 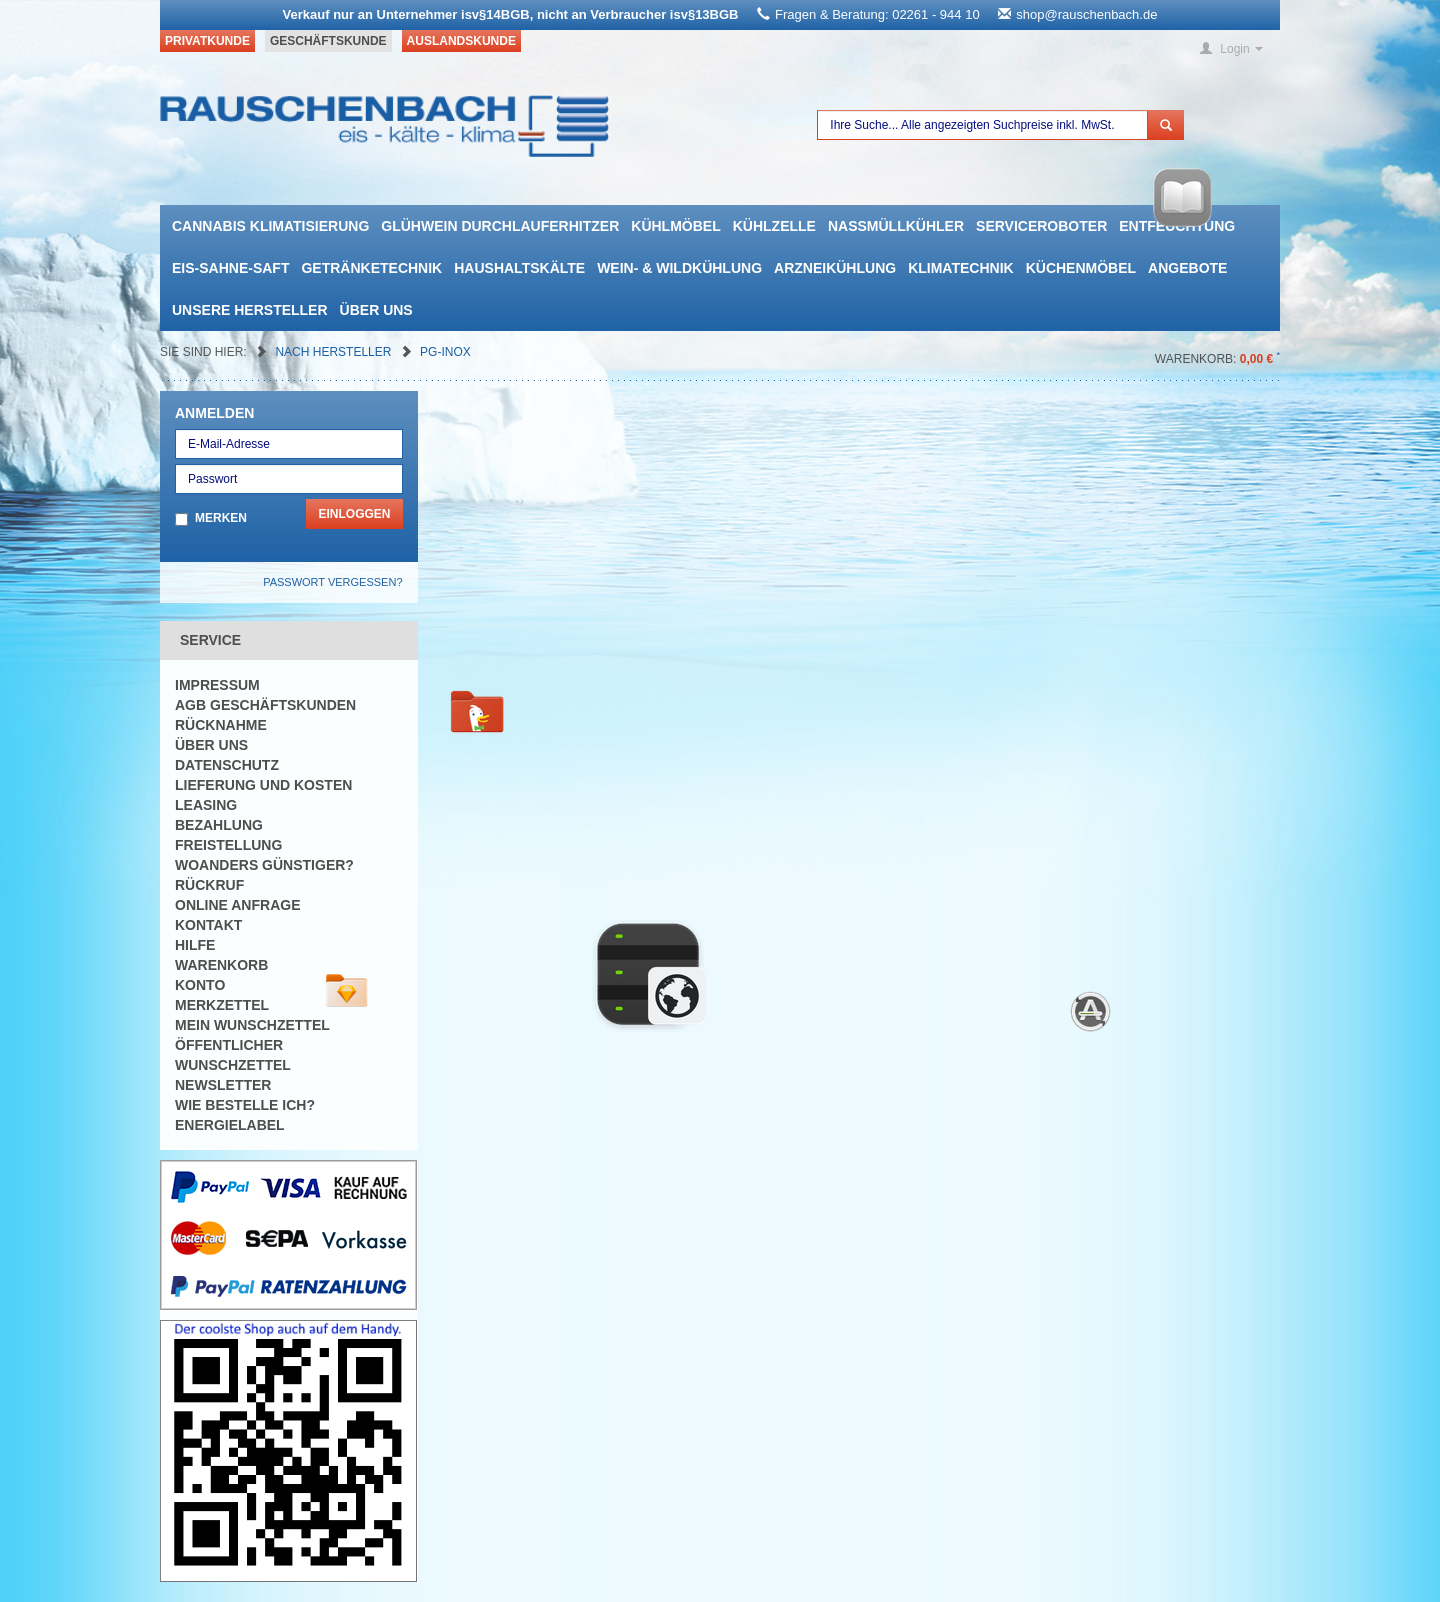 What do you see at coordinates (346, 991) in the screenshot?
I see `open folder containing Sketch design files` at bounding box center [346, 991].